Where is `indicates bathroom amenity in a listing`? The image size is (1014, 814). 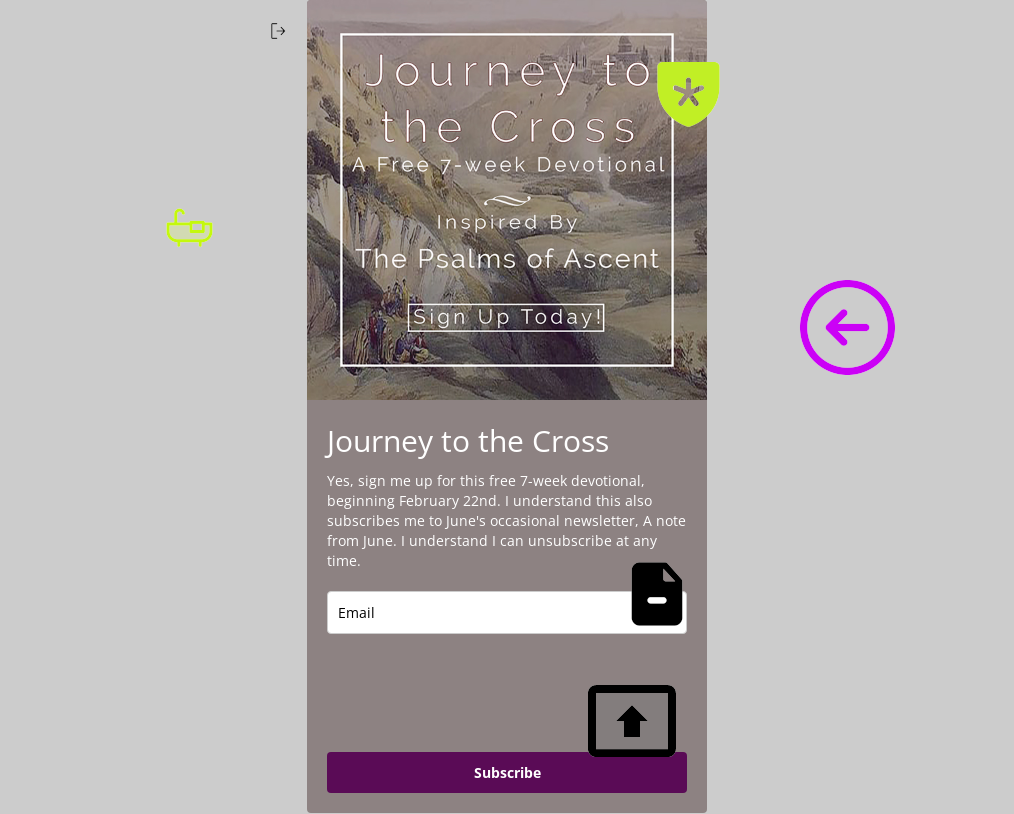 indicates bathroom amenity in a listing is located at coordinates (189, 228).